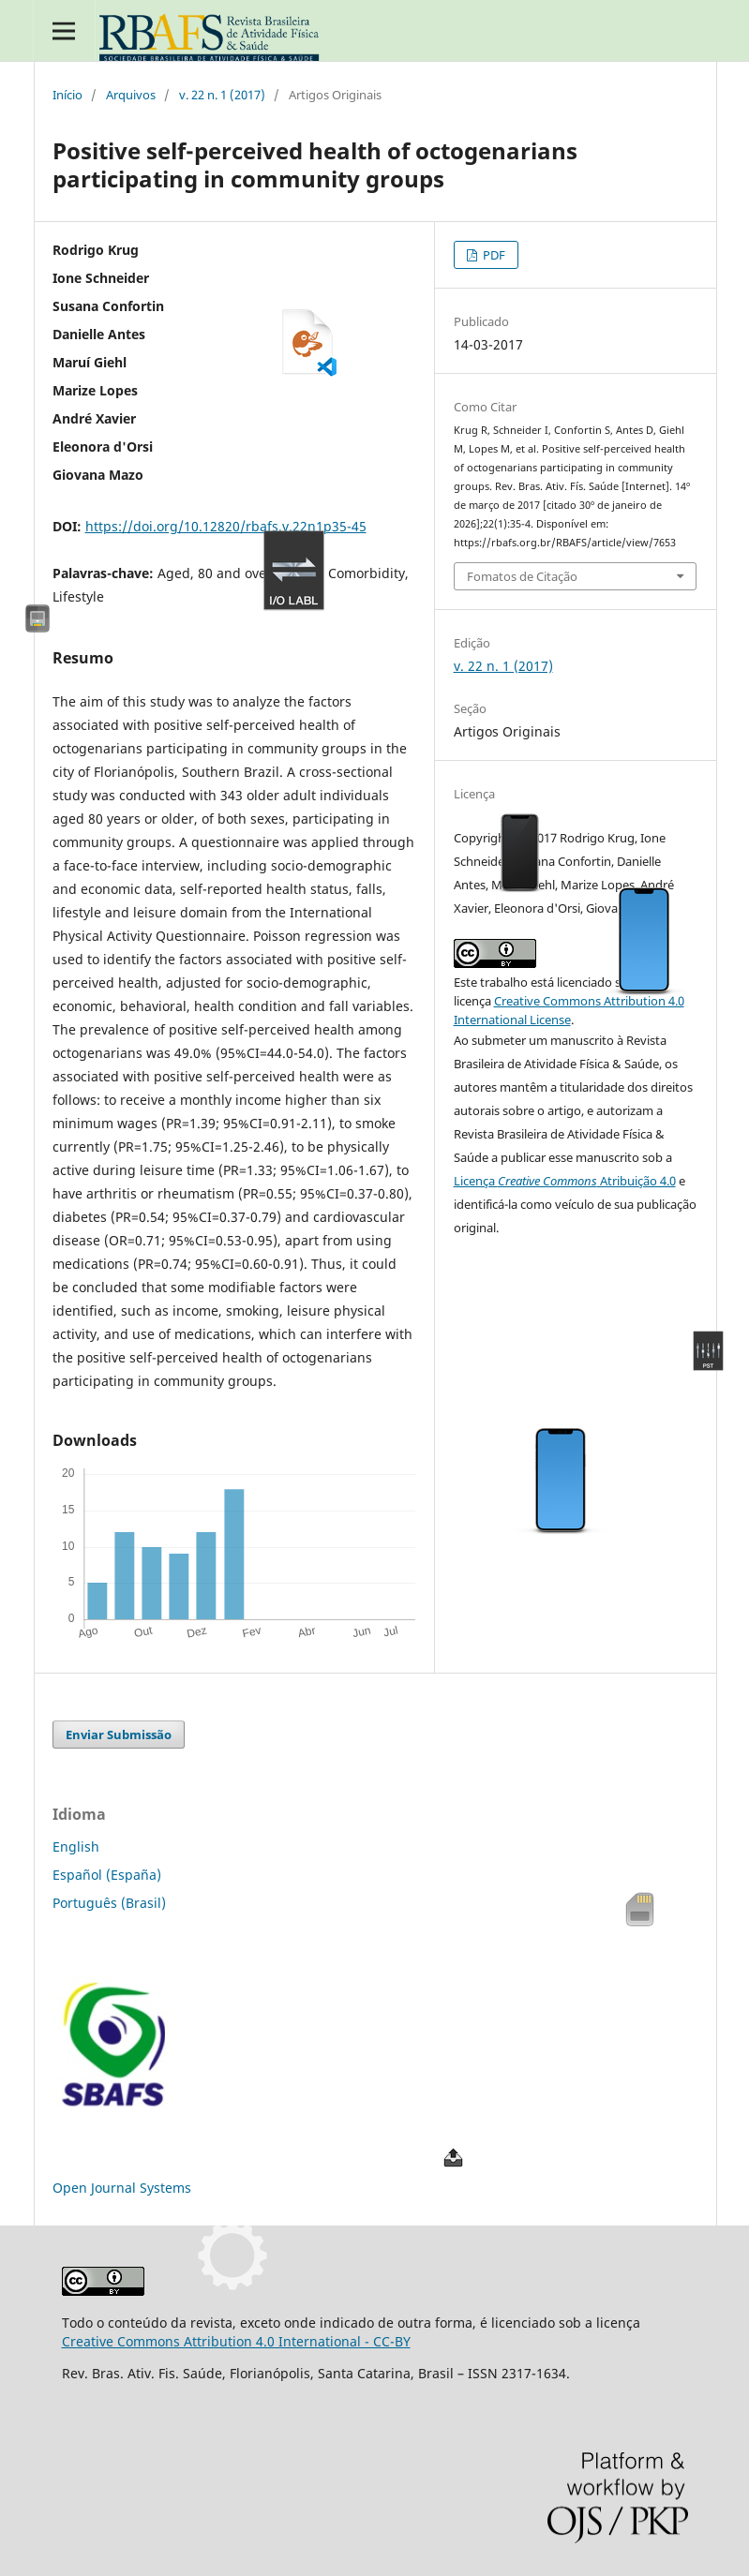 This screenshot has width=749, height=2576. Describe the element at coordinates (519, 853) in the screenshot. I see `connected iPhone device` at that location.